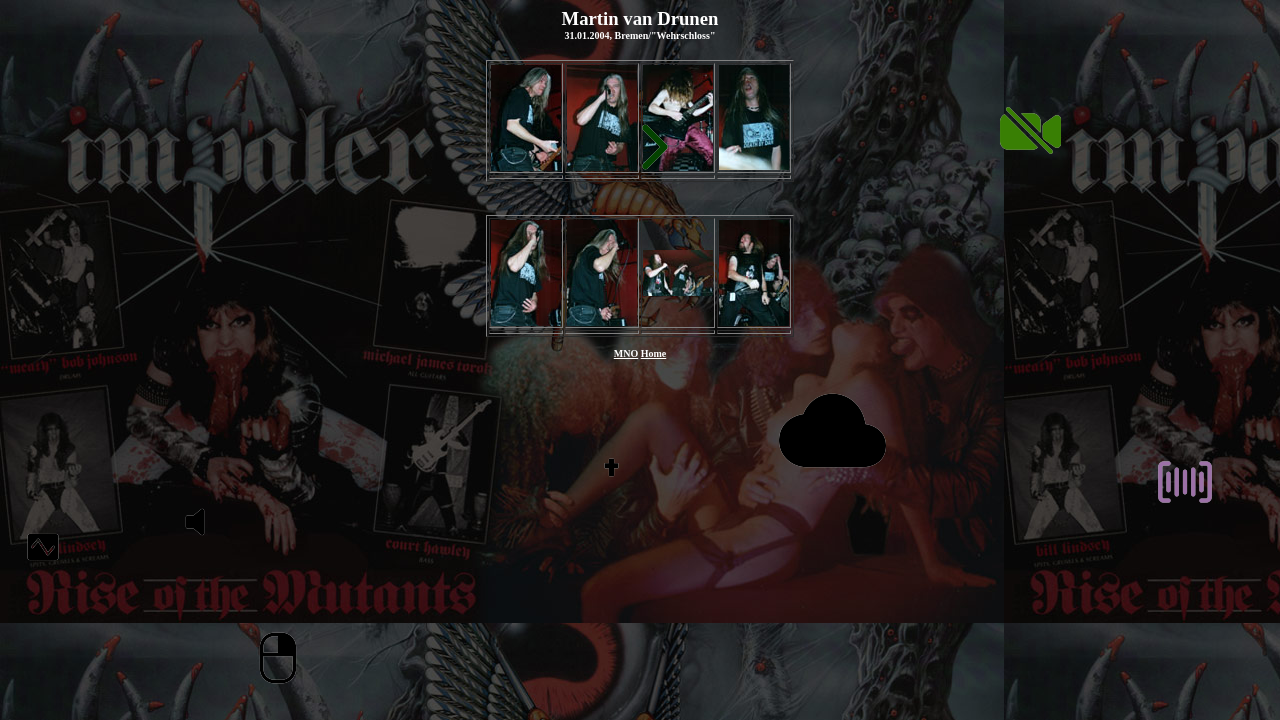 Image resolution: width=1280 pixels, height=720 pixels. What do you see at coordinates (43, 547) in the screenshot?
I see `toggle triangle waveform in audio settings` at bounding box center [43, 547].